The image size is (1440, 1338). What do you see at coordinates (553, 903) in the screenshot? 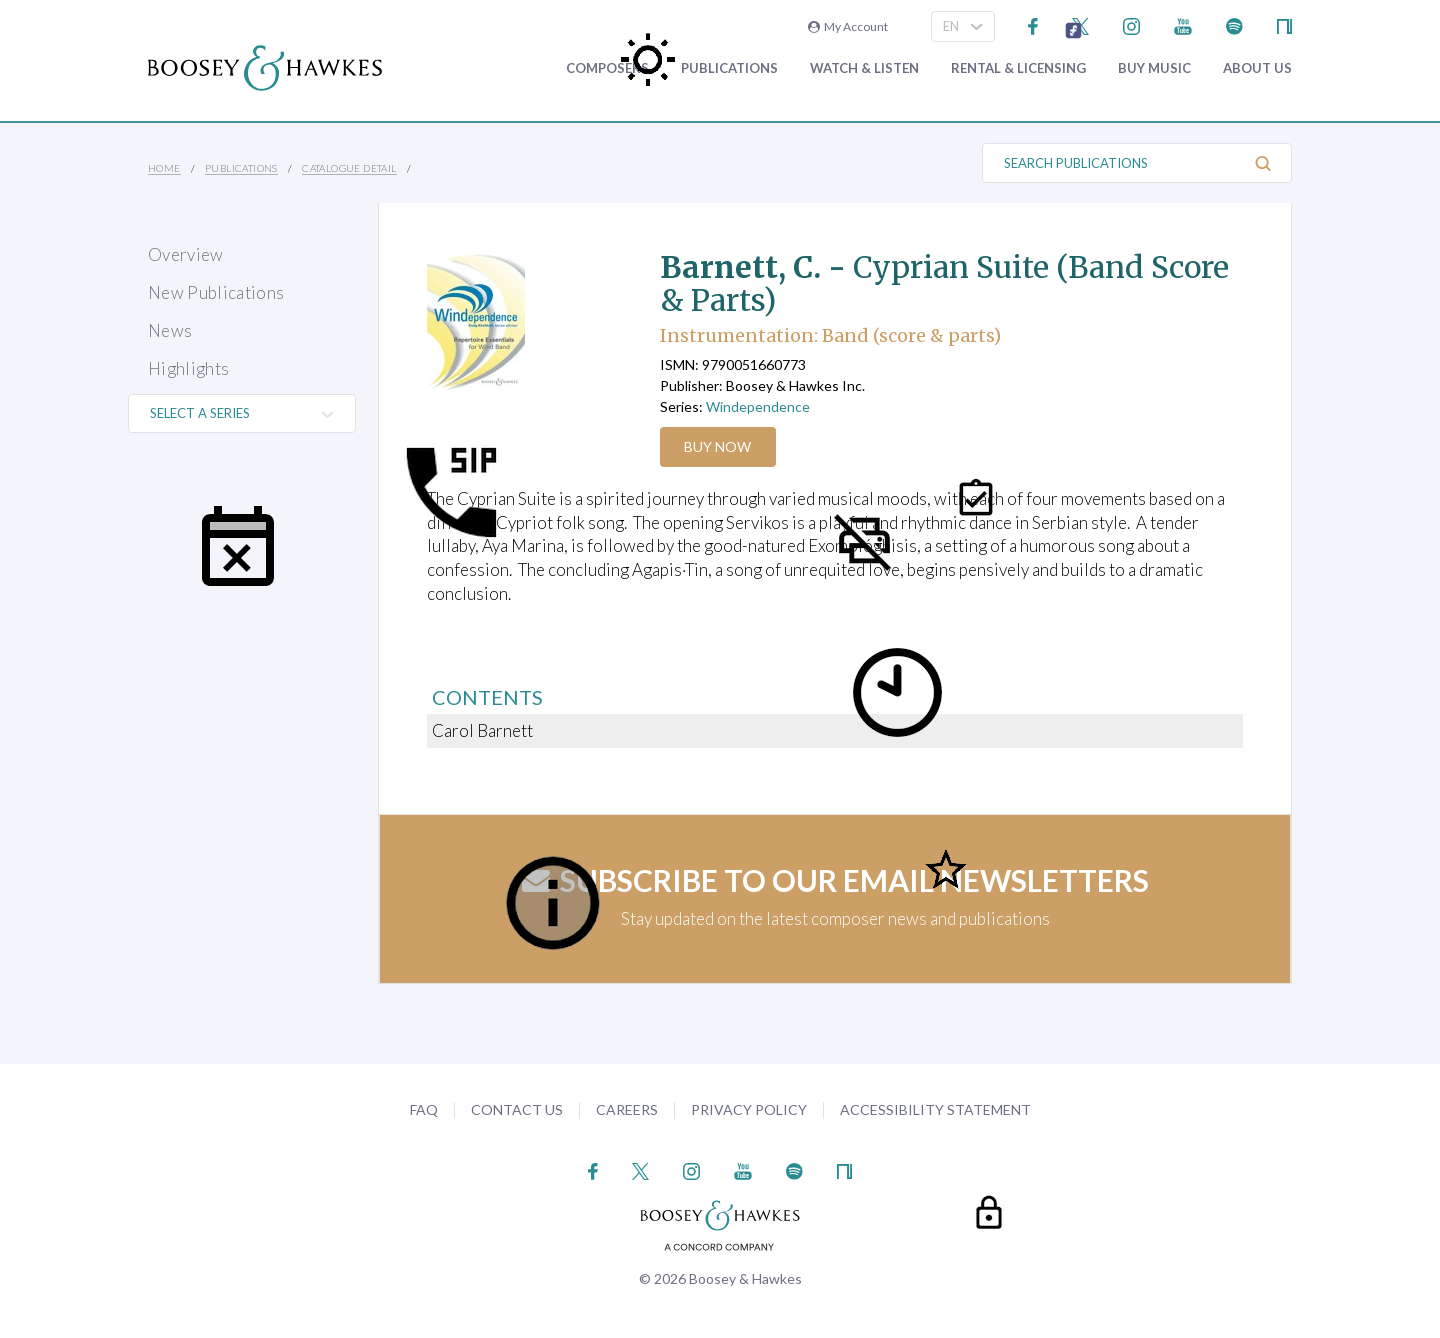
I see `view more information about this item` at bounding box center [553, 903].